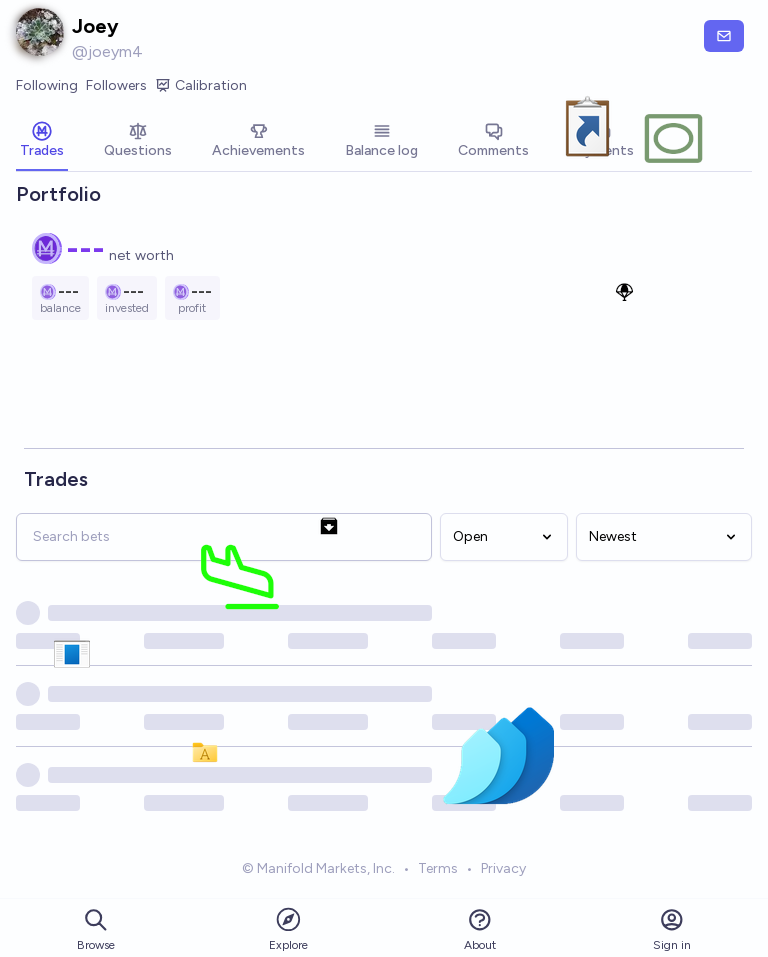 This screenshot has height=957, width=768. Describe the element at coordinates (498, 755) in the screenshot. I see `open microsoft viva insights app` at that location.